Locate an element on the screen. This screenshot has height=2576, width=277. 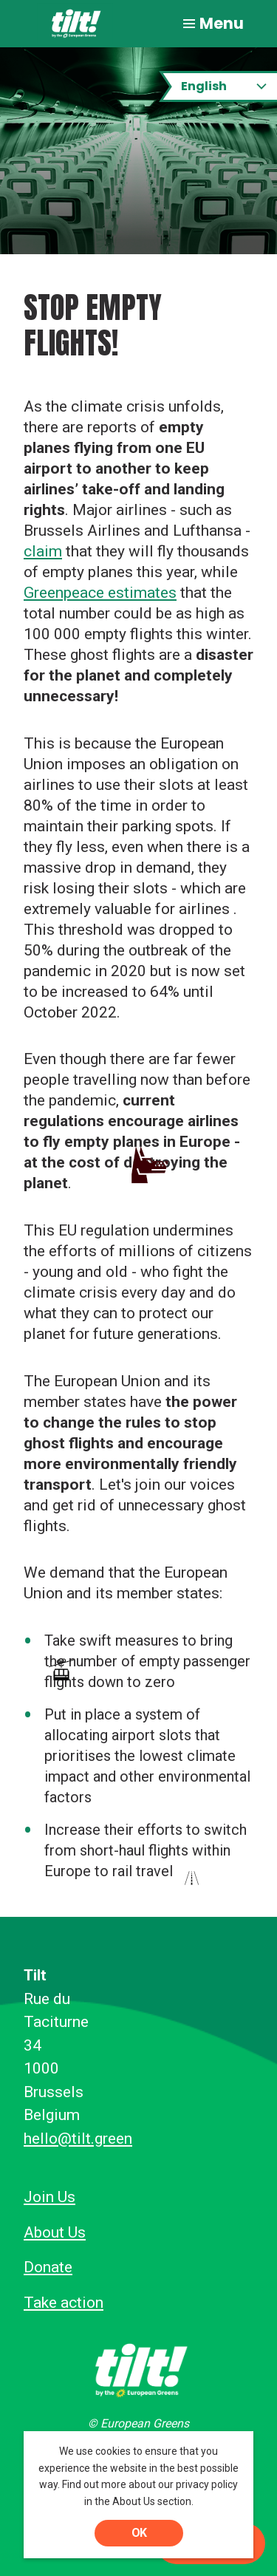
view directions or navigation options is located at coordinates (191, 1878).